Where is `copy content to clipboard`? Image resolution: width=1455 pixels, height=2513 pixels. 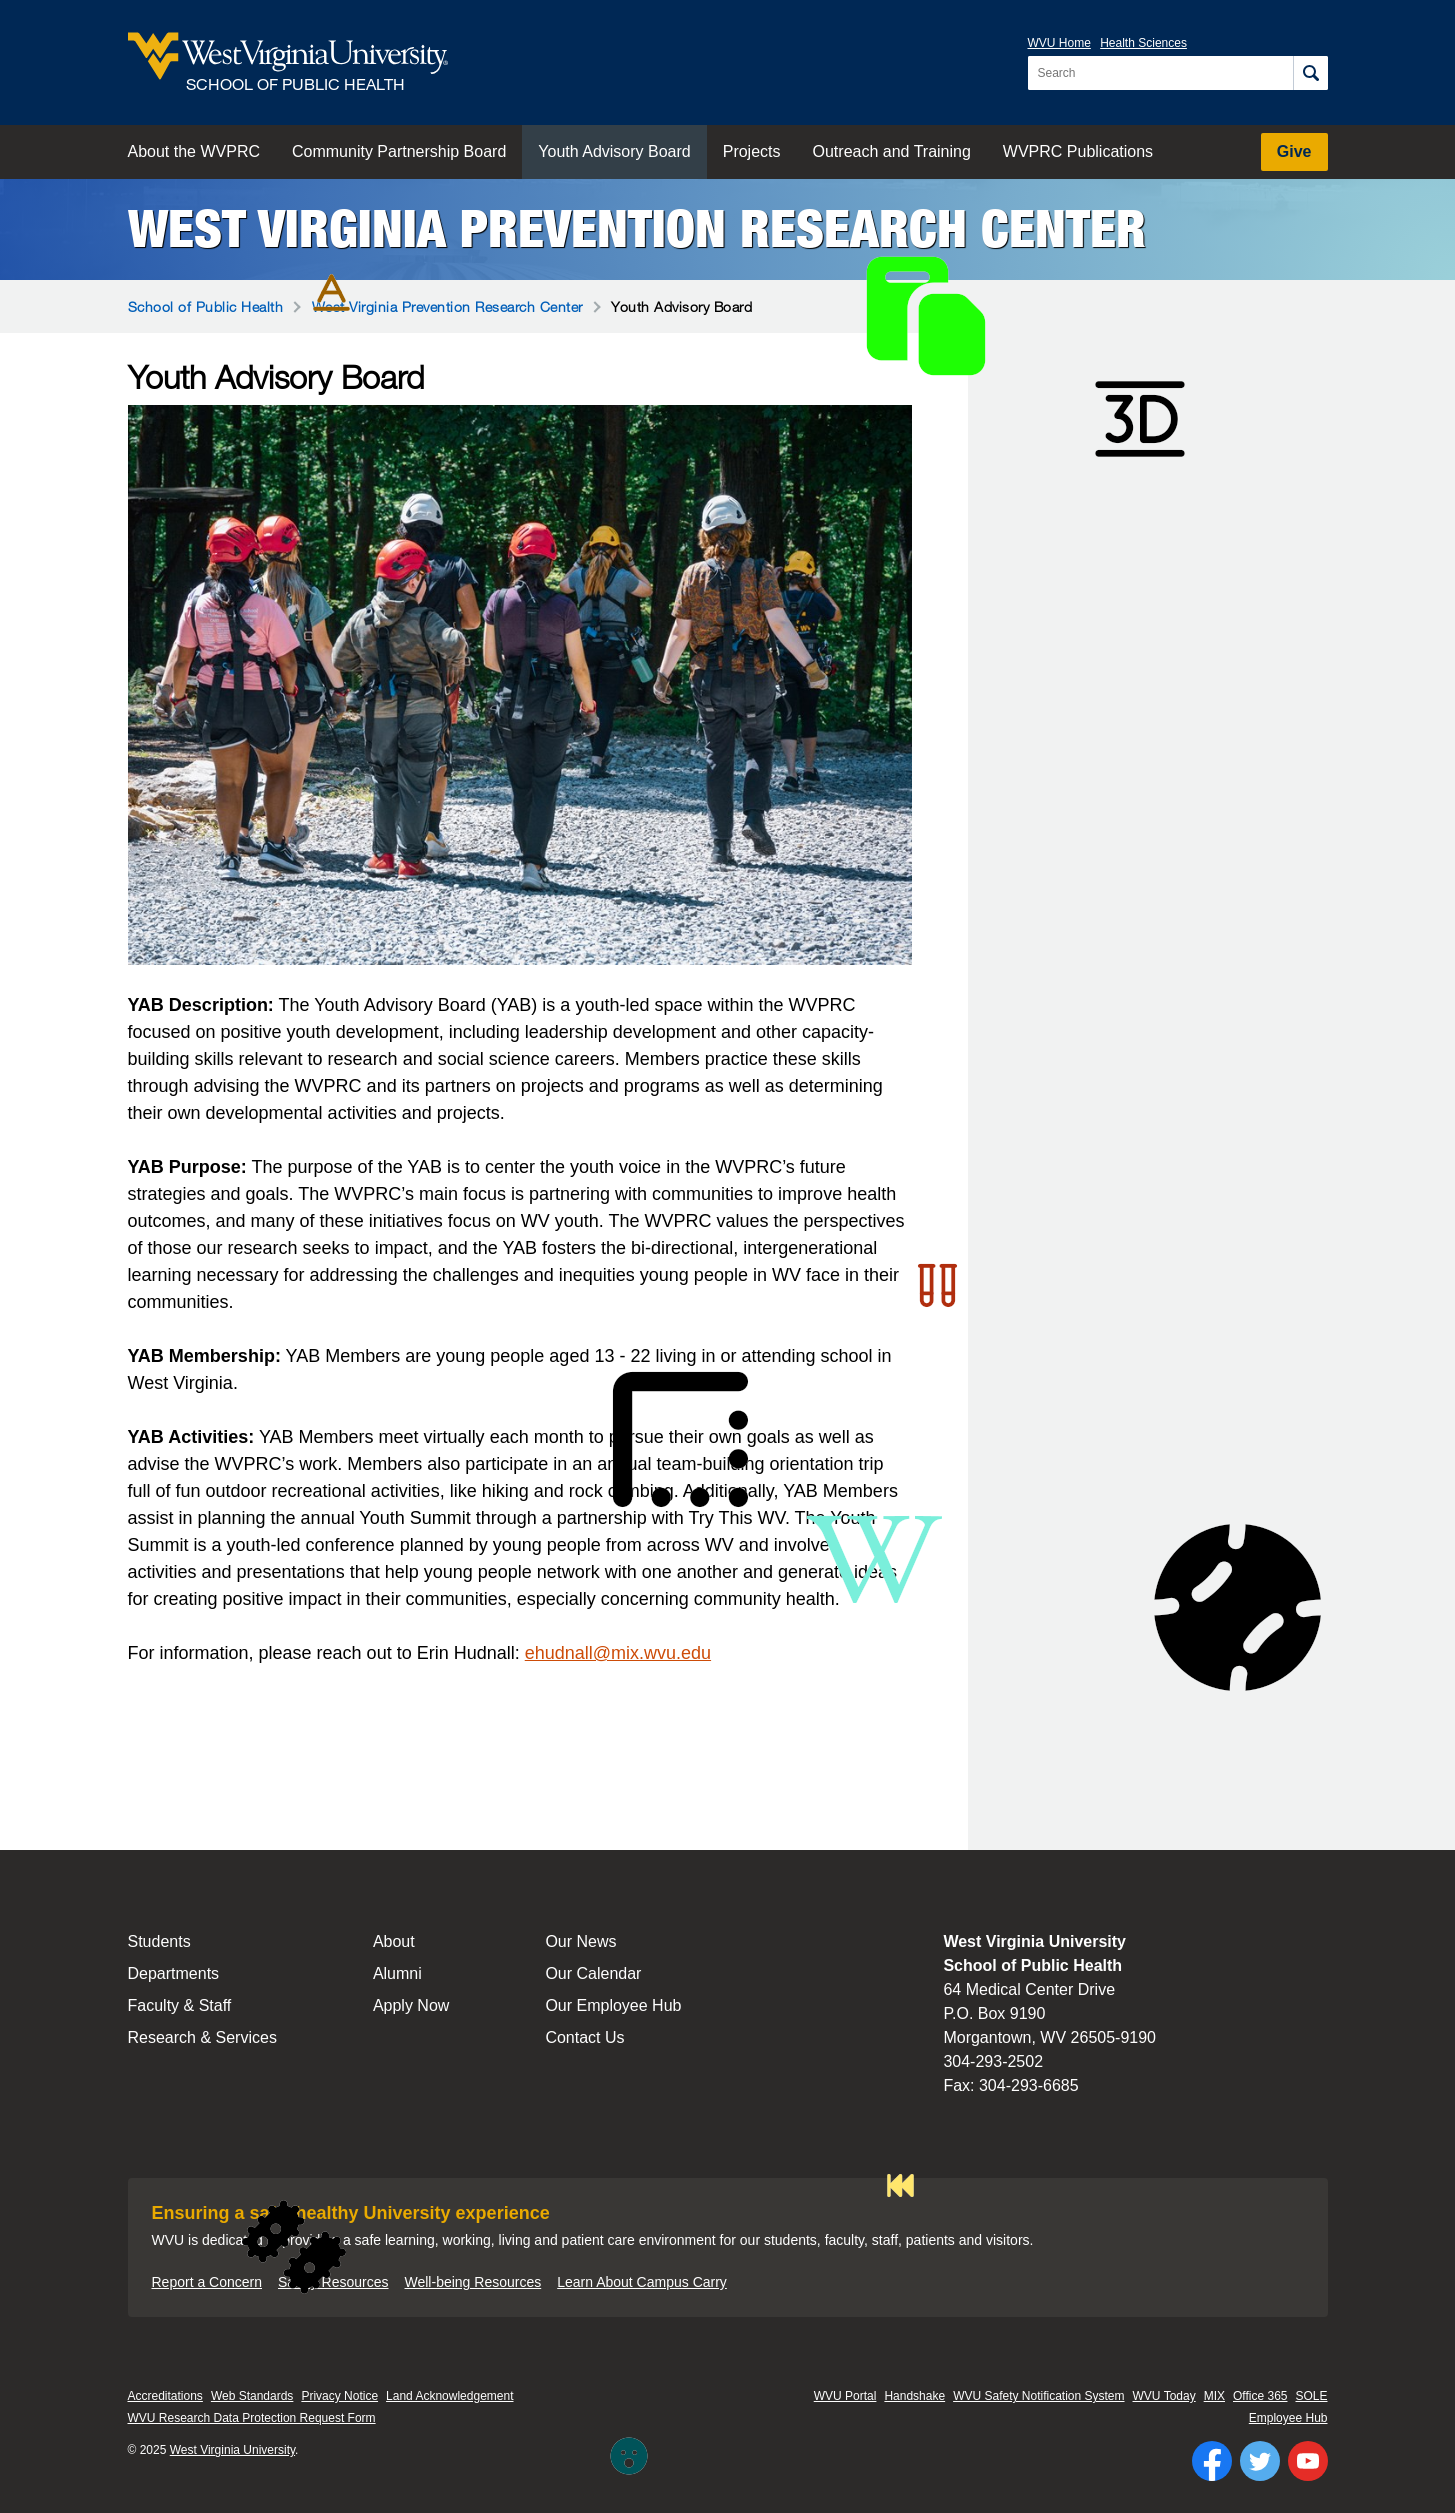
copy content to clipboard is located at coordinates (926, 316).